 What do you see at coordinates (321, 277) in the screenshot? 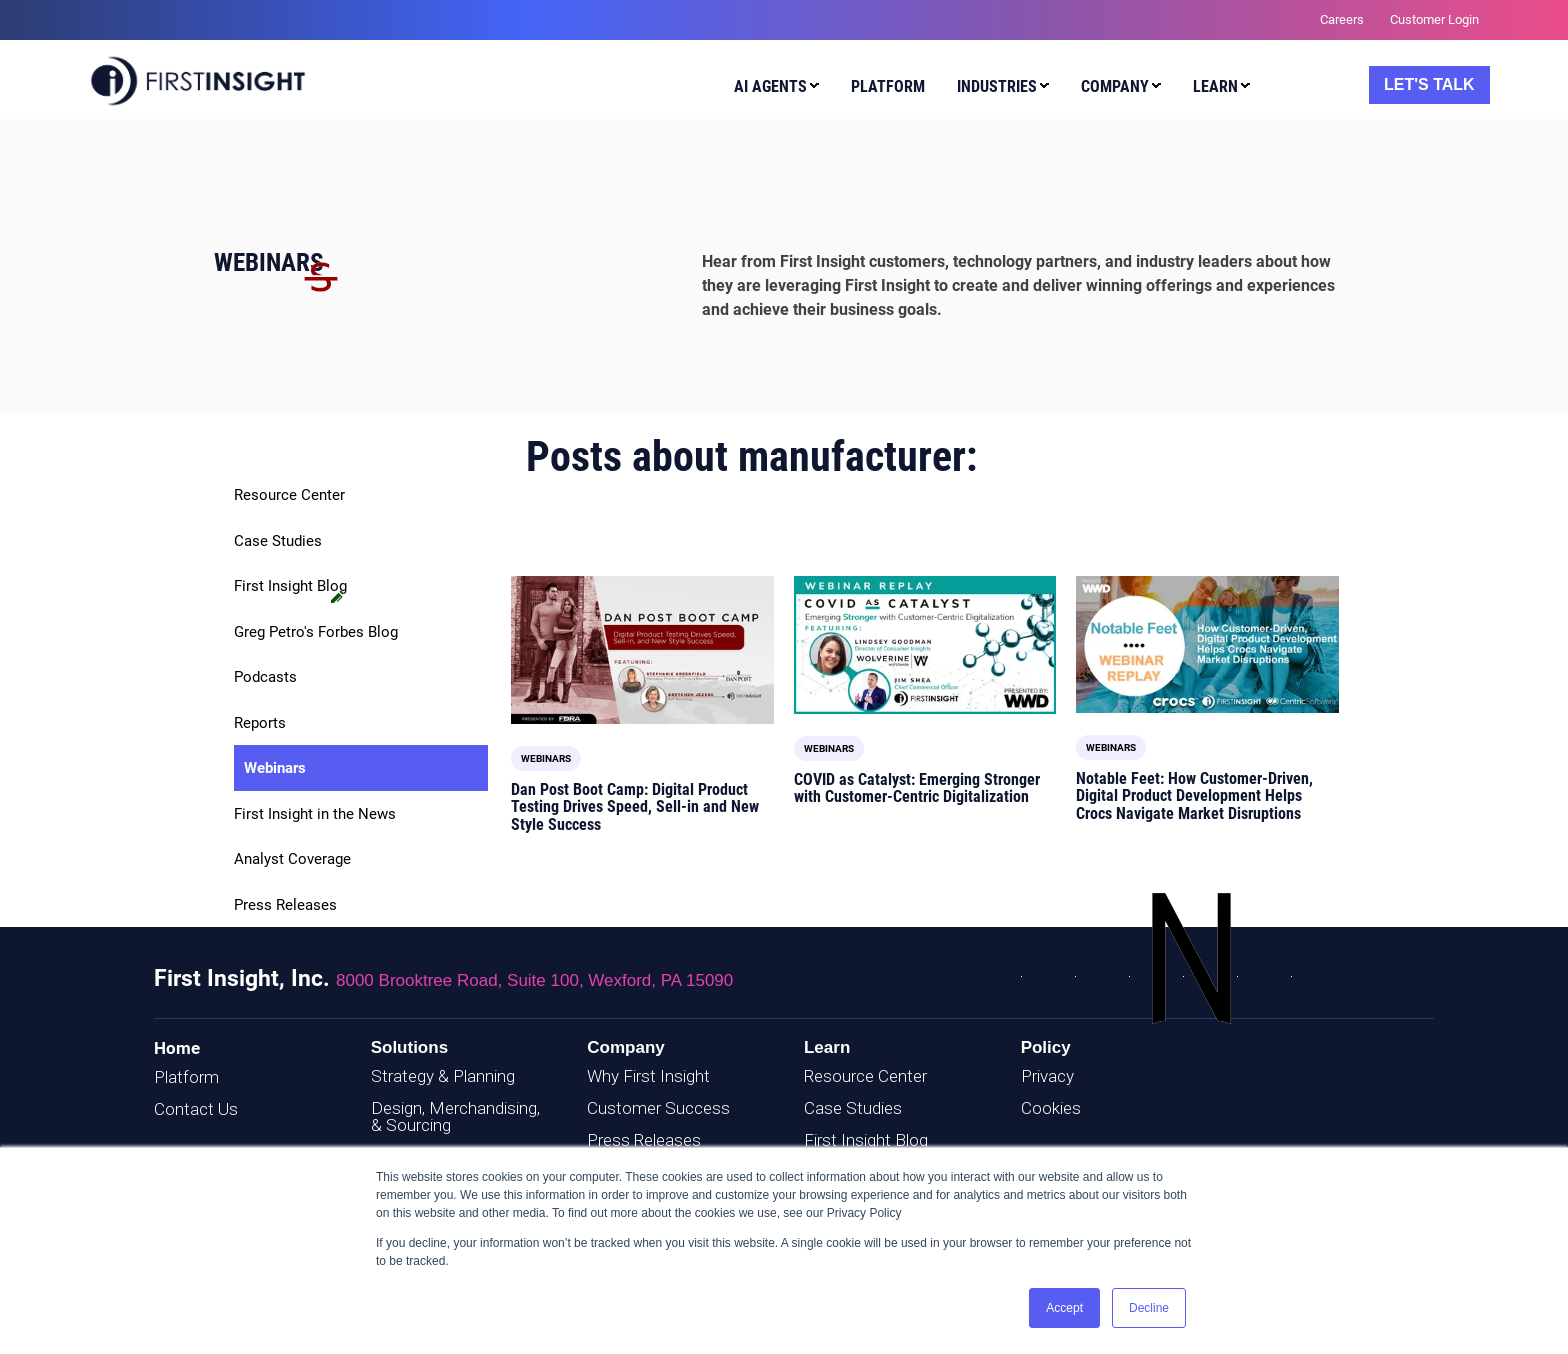
I see `apply strikethrough formatting to selected text` at bounding box center [321, 277].